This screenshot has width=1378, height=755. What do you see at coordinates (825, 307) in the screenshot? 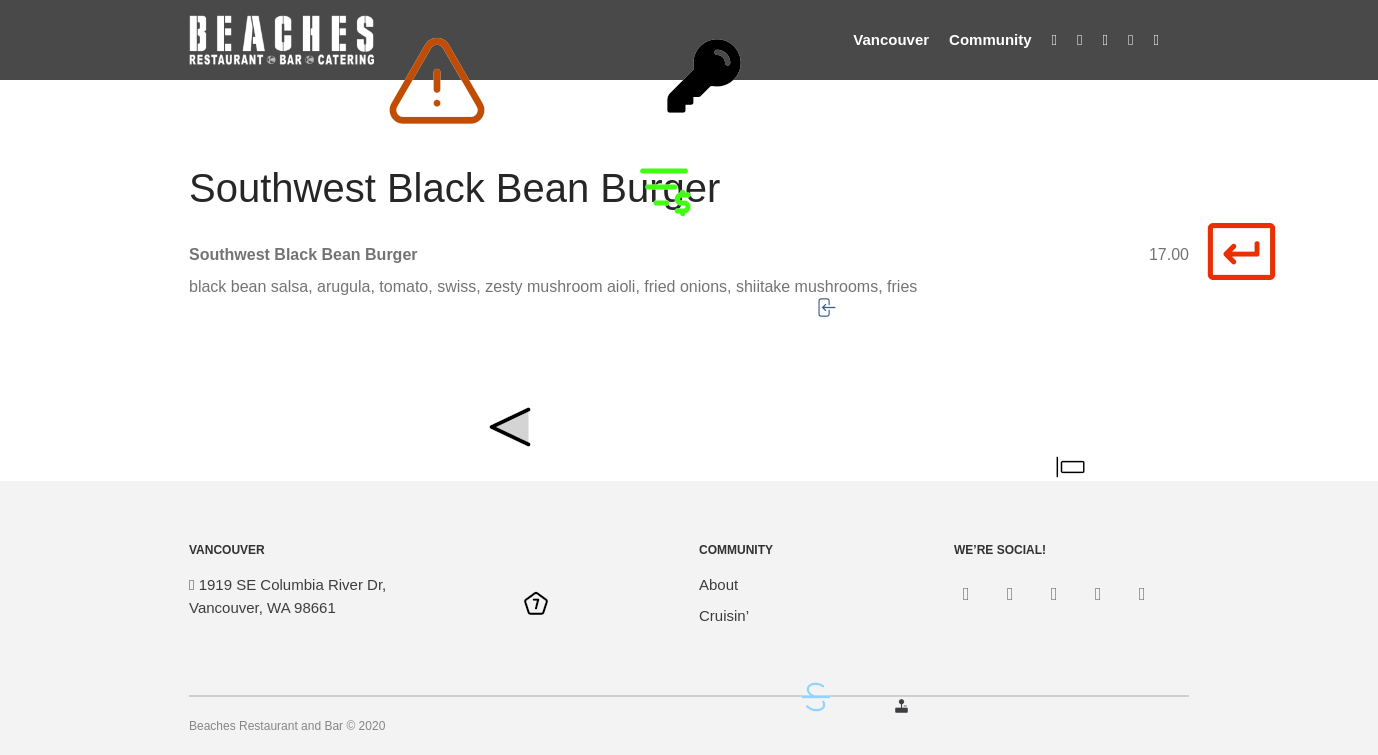
I see `log in to your account` at bounding box center [825, 307].